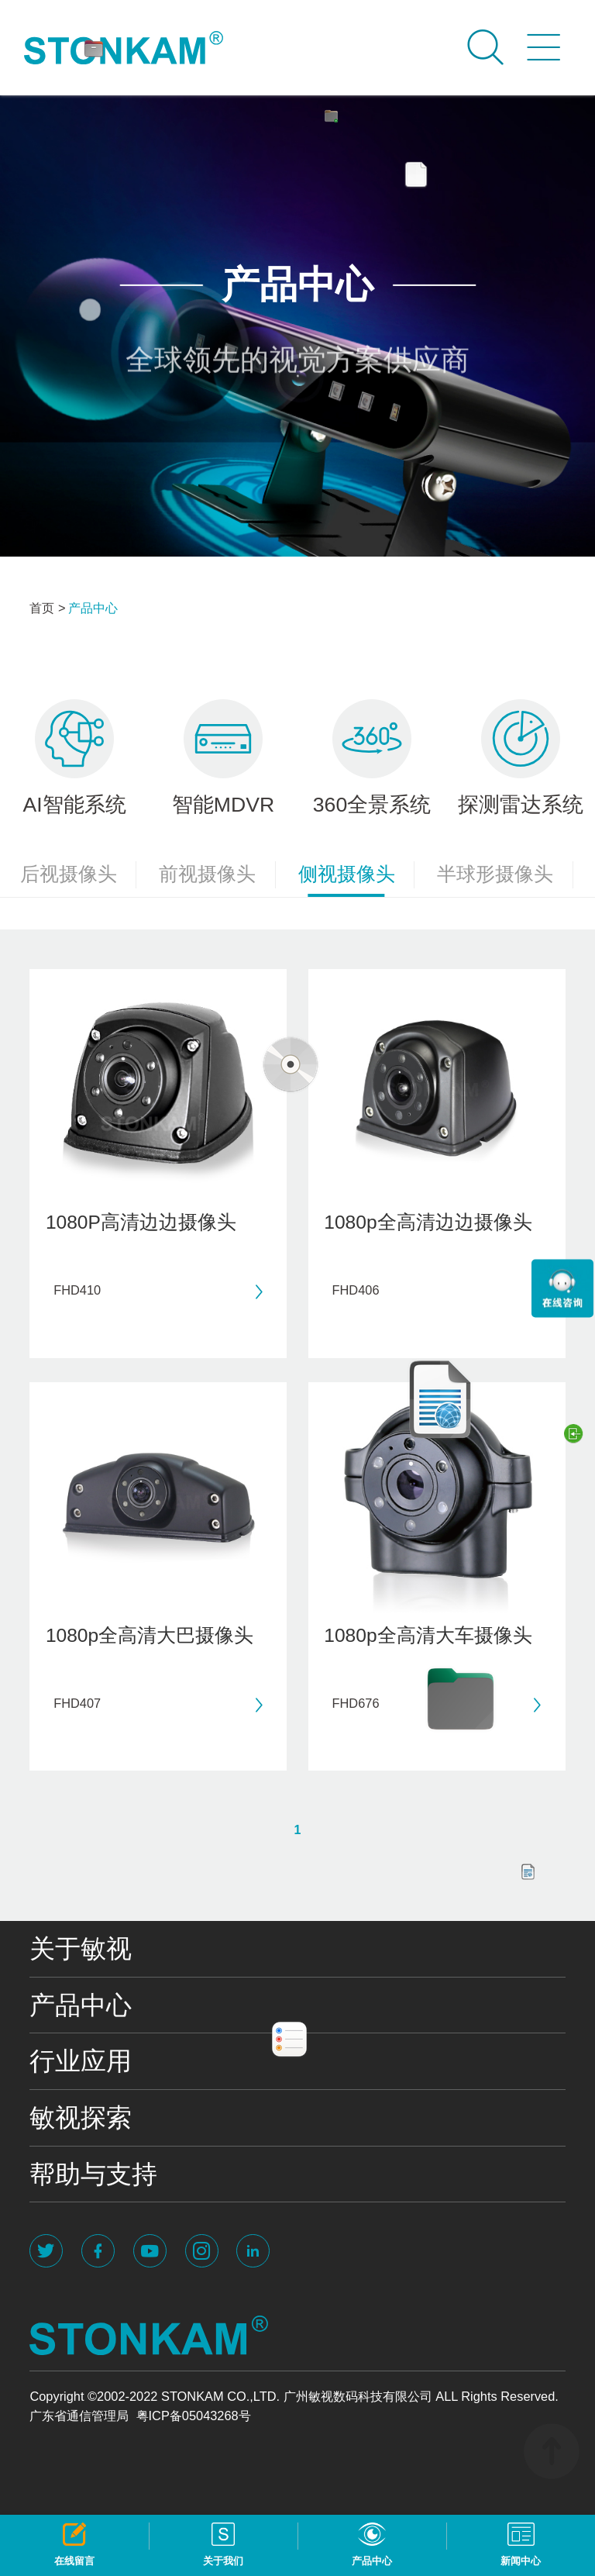  I want to click on open the reminders app, so click(289, 2039).